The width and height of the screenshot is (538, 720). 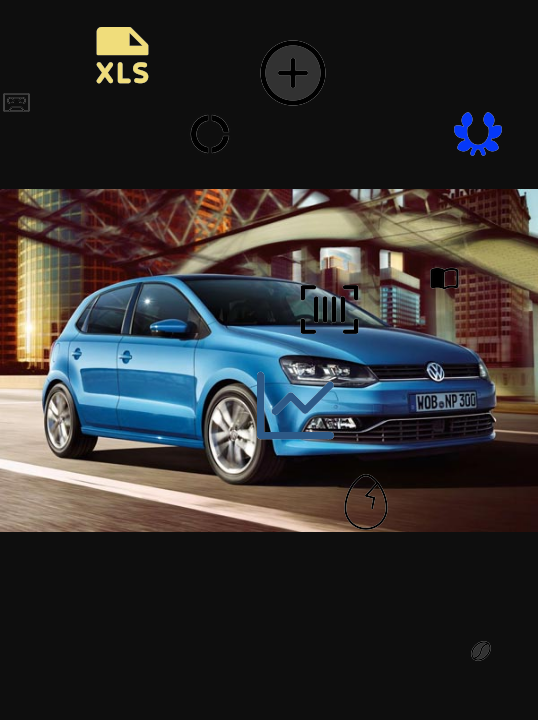 What do you see at coordinates (122, 57) in the screenshot?
I see `open an Excel spreadsheet file` at bounding box center [122, 57].